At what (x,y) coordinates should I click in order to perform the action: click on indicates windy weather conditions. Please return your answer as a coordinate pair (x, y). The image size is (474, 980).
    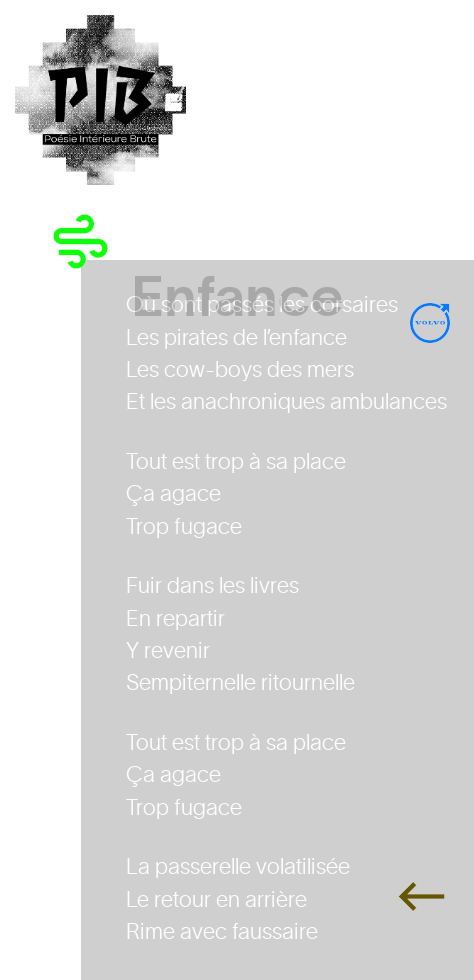
    Looking at the image, I should click on (80, 241).